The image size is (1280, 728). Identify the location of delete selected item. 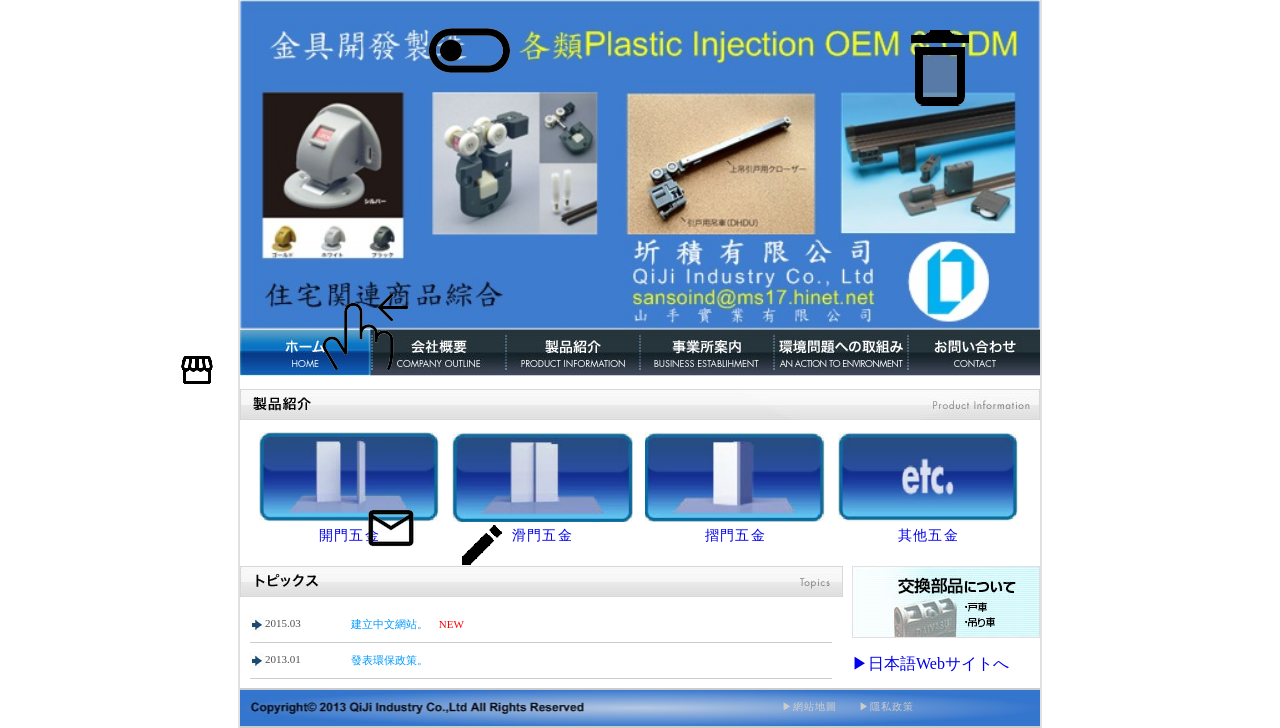
(940, 68).